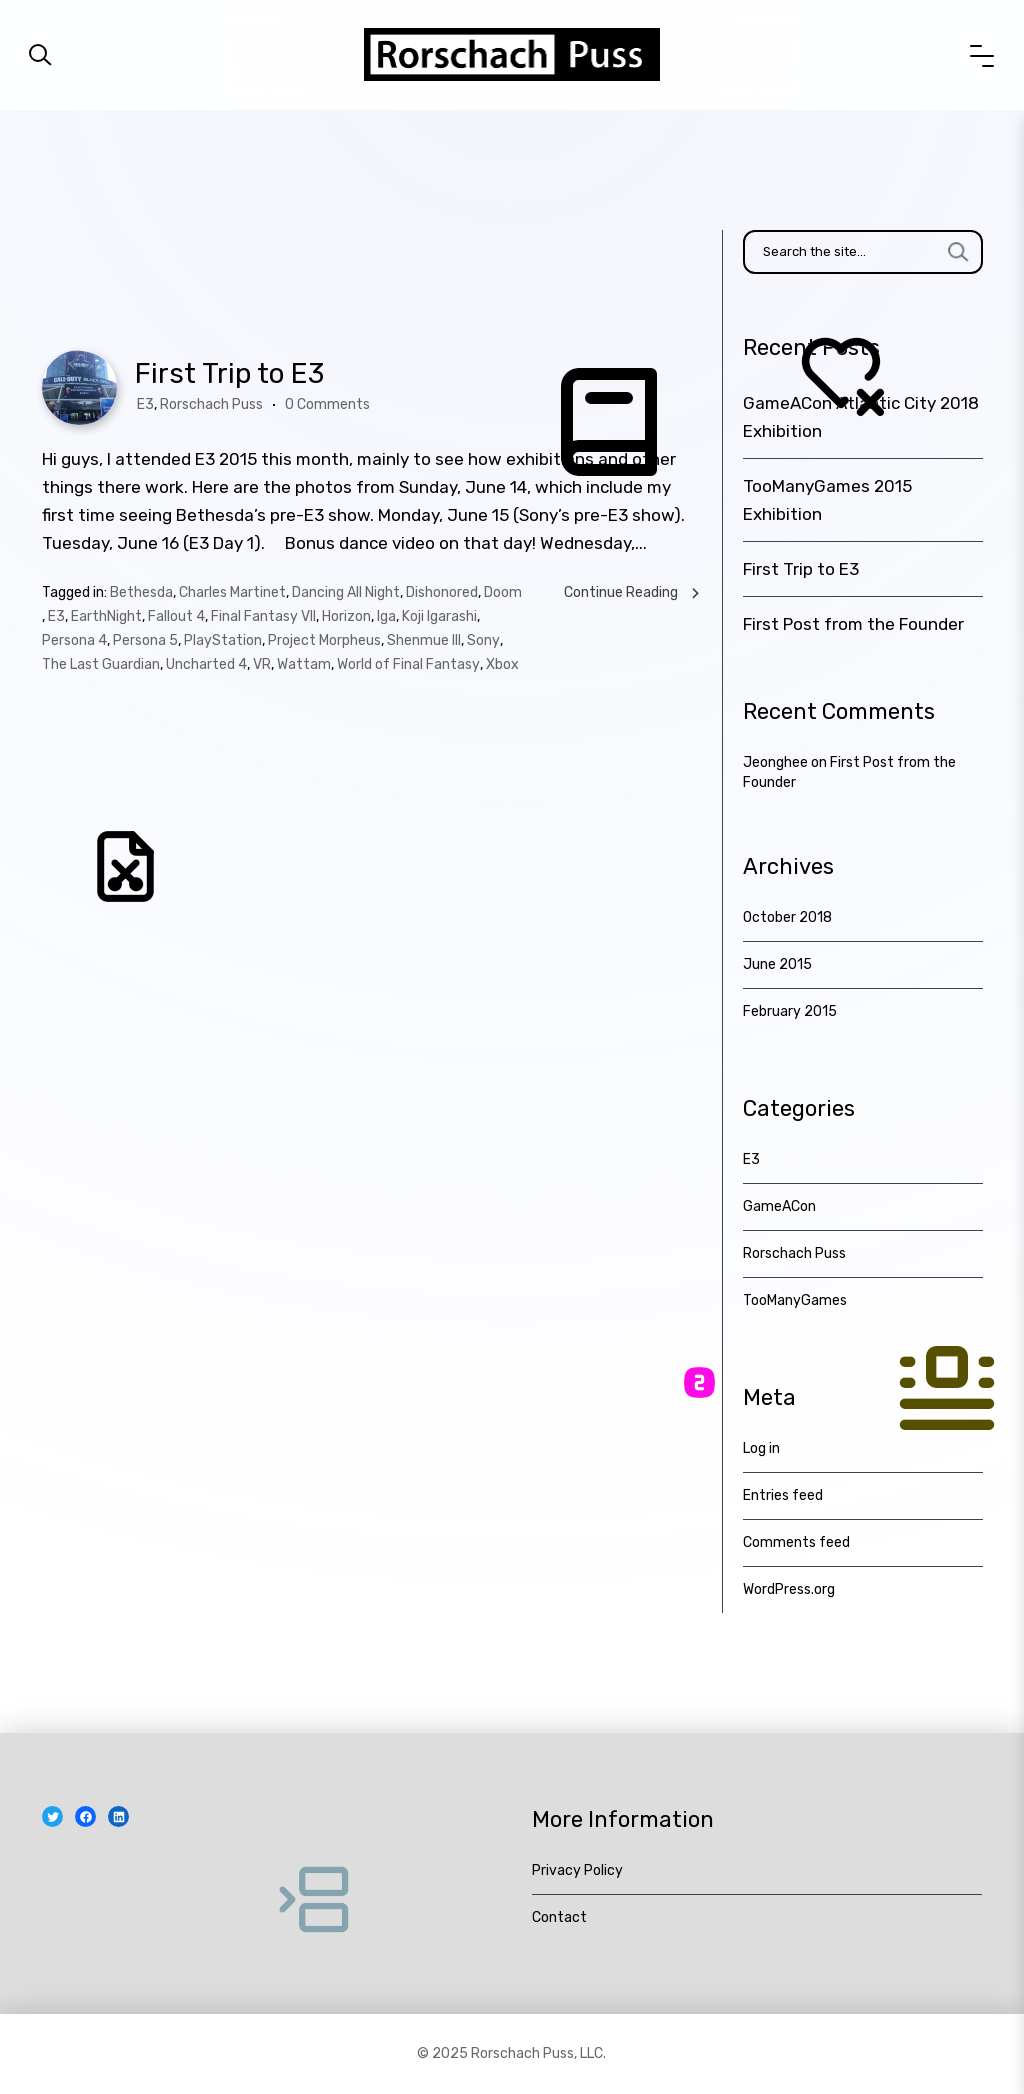 The image size is (1024, 2094). I want to click on cut or remove a file, so click(125, 866).